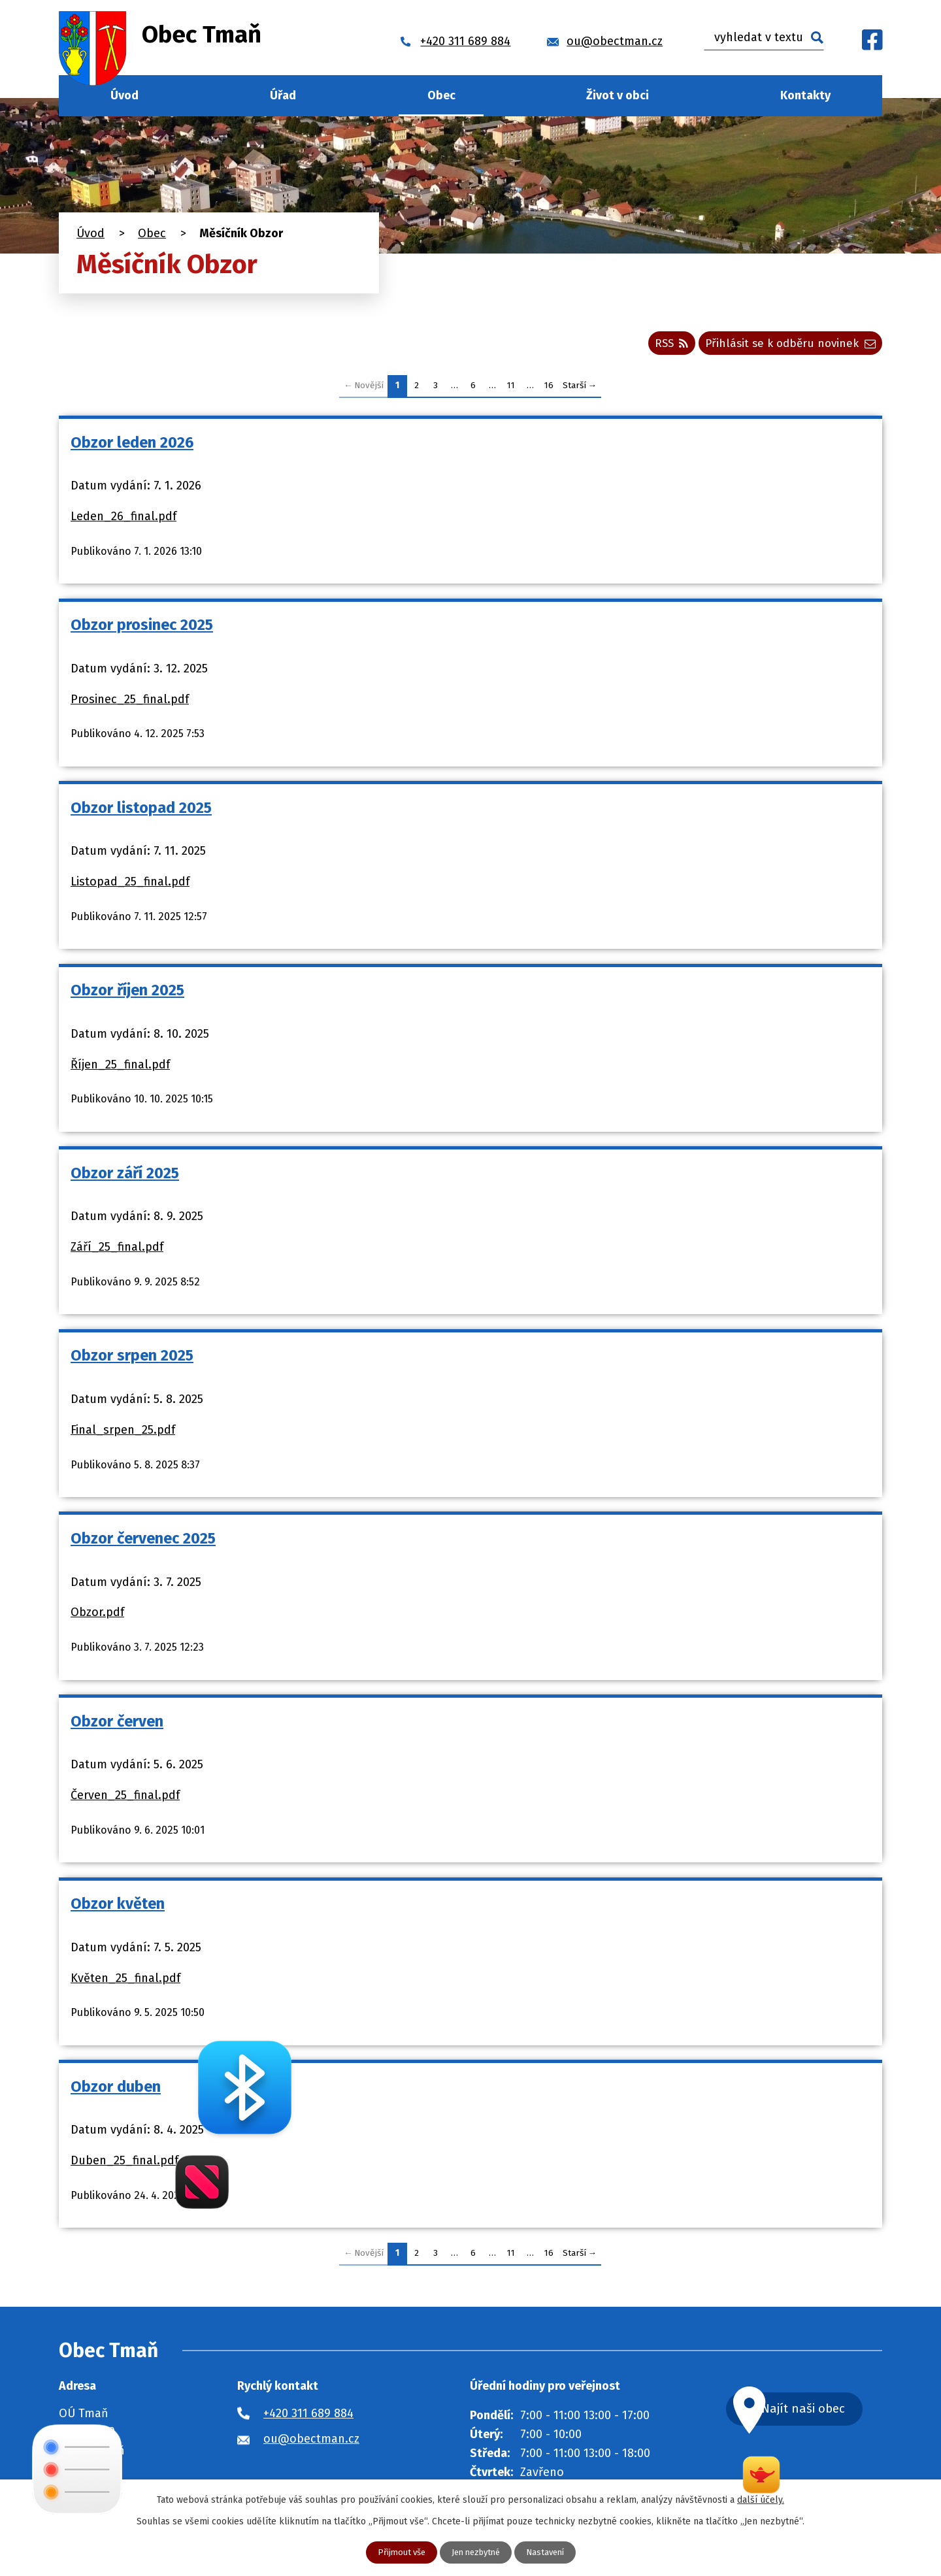 This screenshot has width=941, height=2576. What do you see at coordinates (77, 2469) in the screenshot?
I see `open the reminders app` at bounding box center [77, 2469].